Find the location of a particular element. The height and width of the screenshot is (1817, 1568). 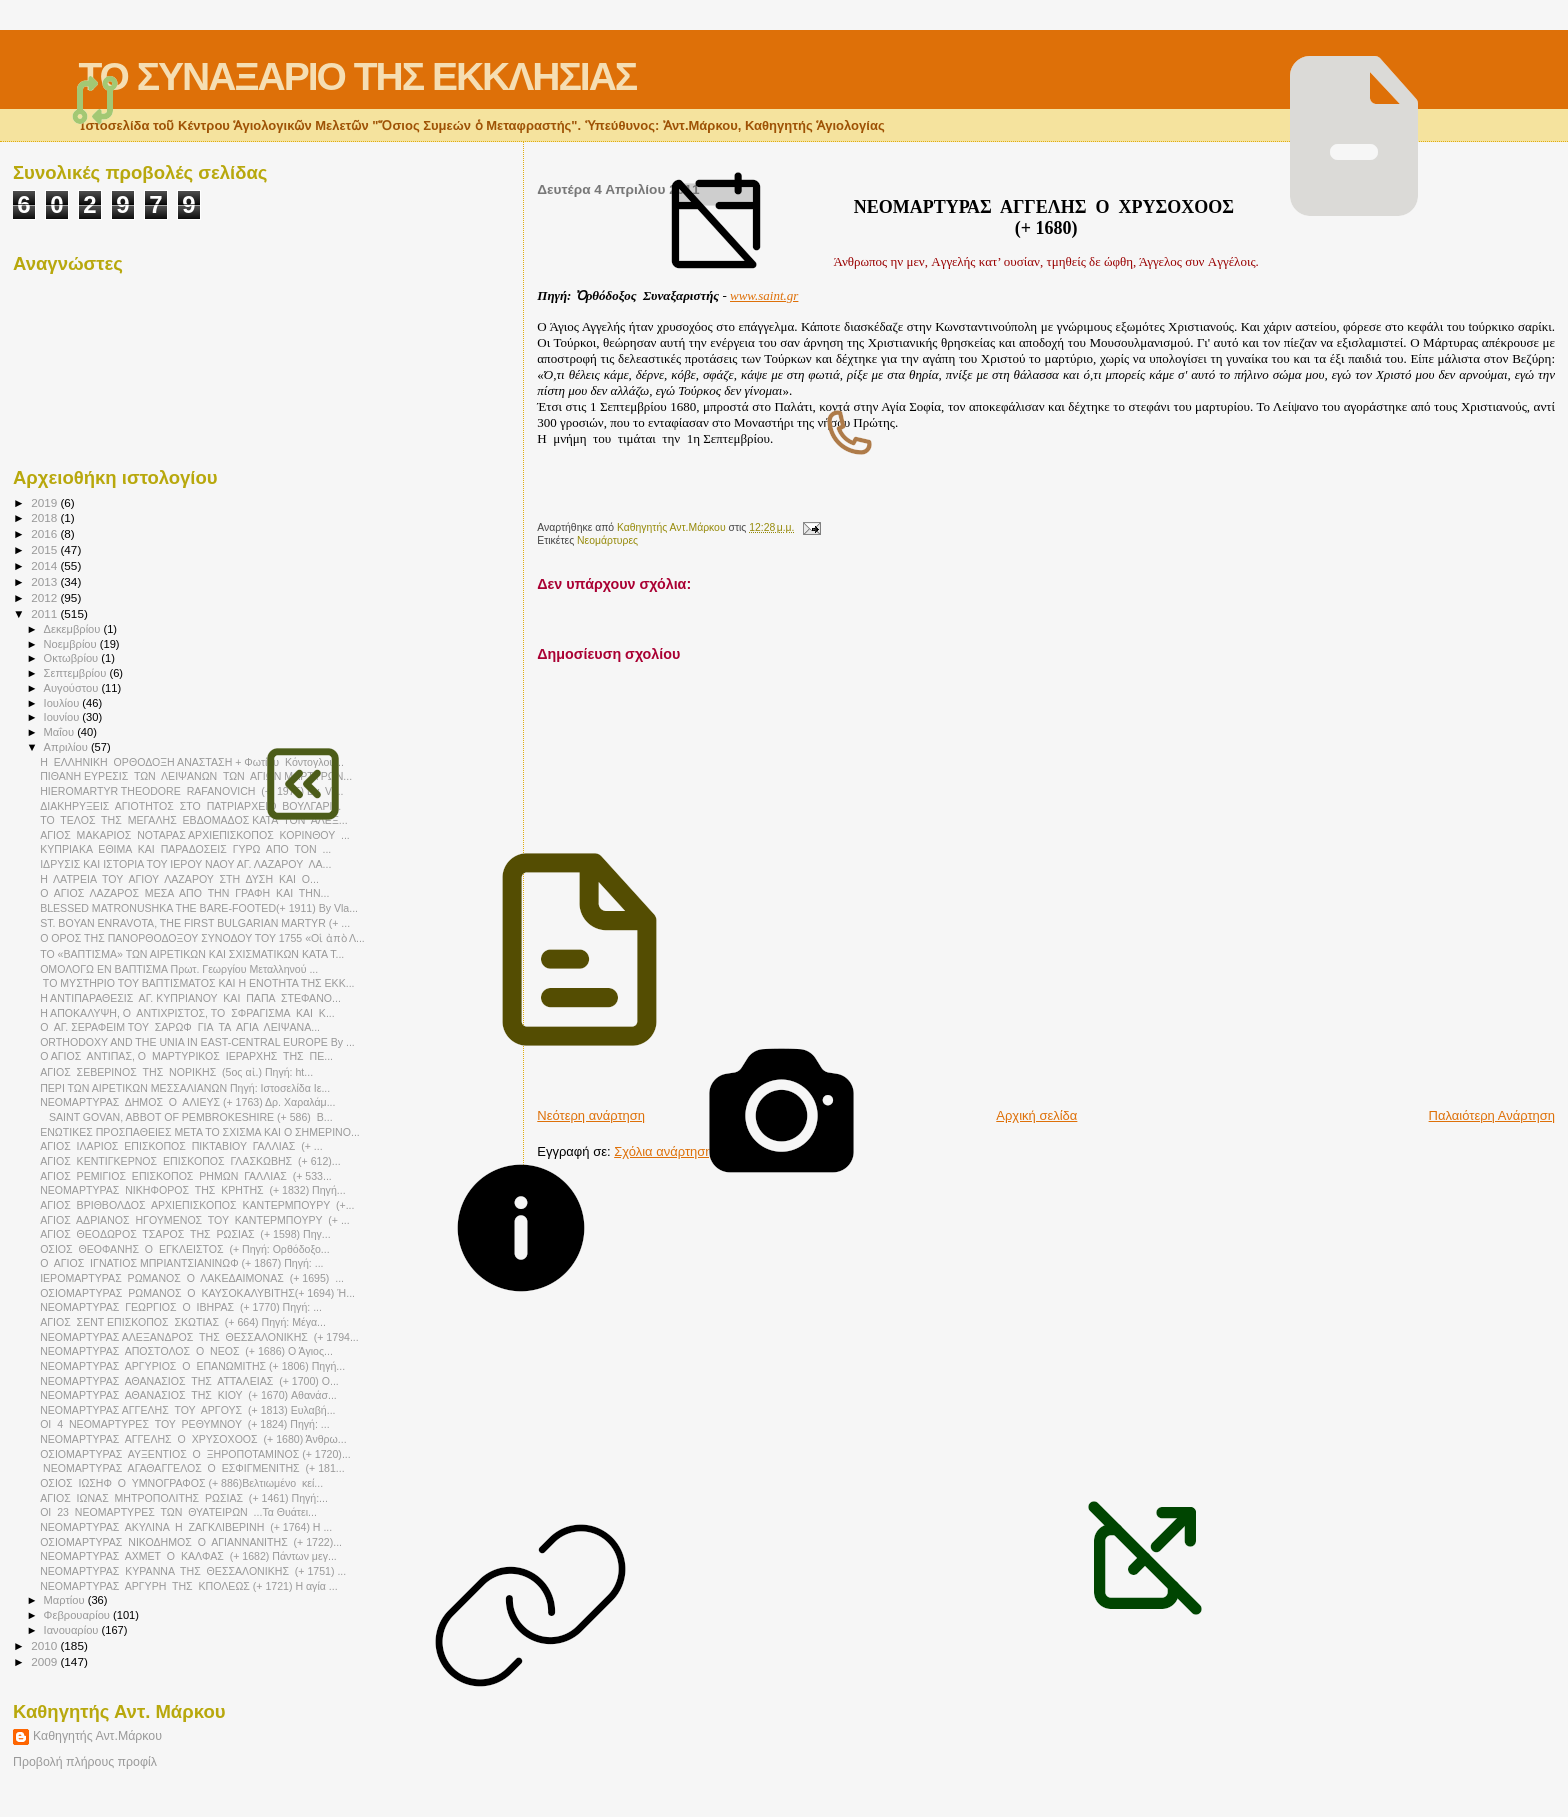

make a phone call is located at coordinates (849, 432).